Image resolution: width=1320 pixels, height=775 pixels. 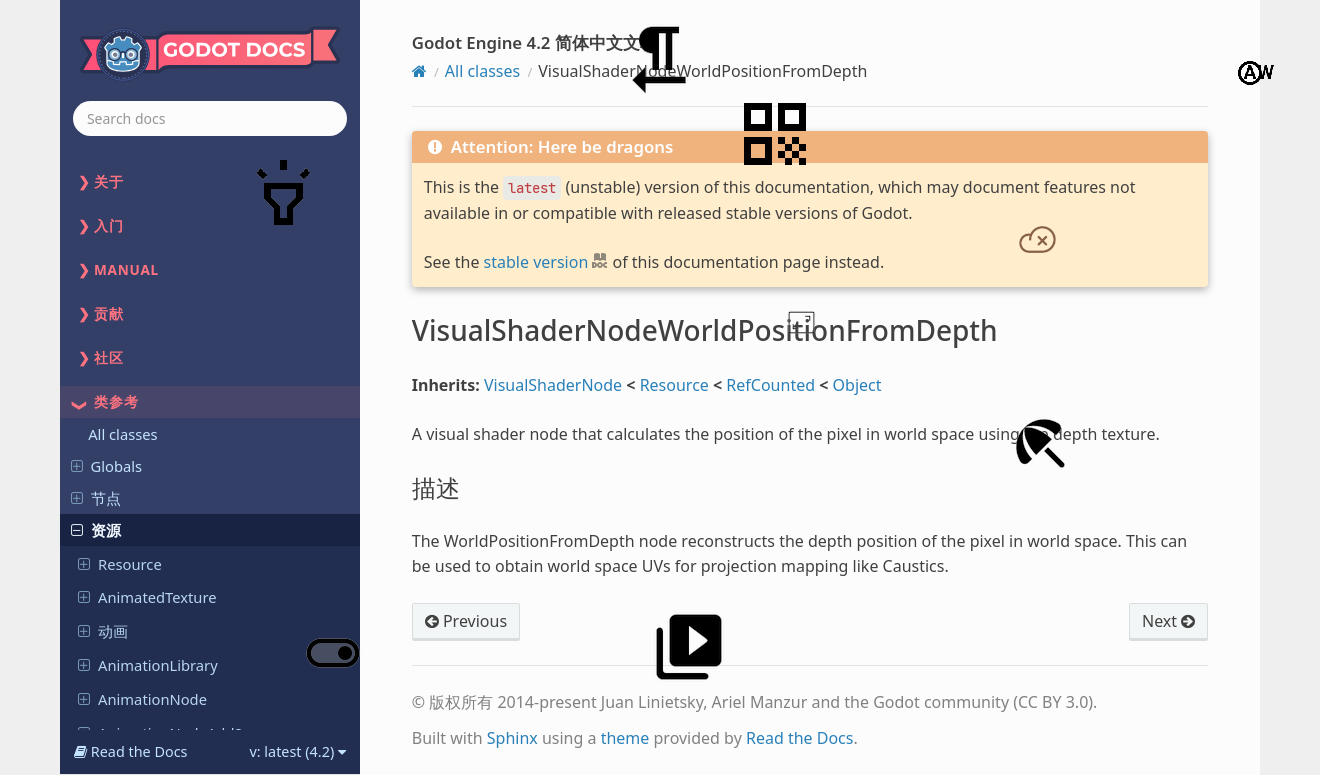 What do you see at coordinates (283, 192) in the screenshot?
I see `highlight selected text` at bounding box center [283, 192].